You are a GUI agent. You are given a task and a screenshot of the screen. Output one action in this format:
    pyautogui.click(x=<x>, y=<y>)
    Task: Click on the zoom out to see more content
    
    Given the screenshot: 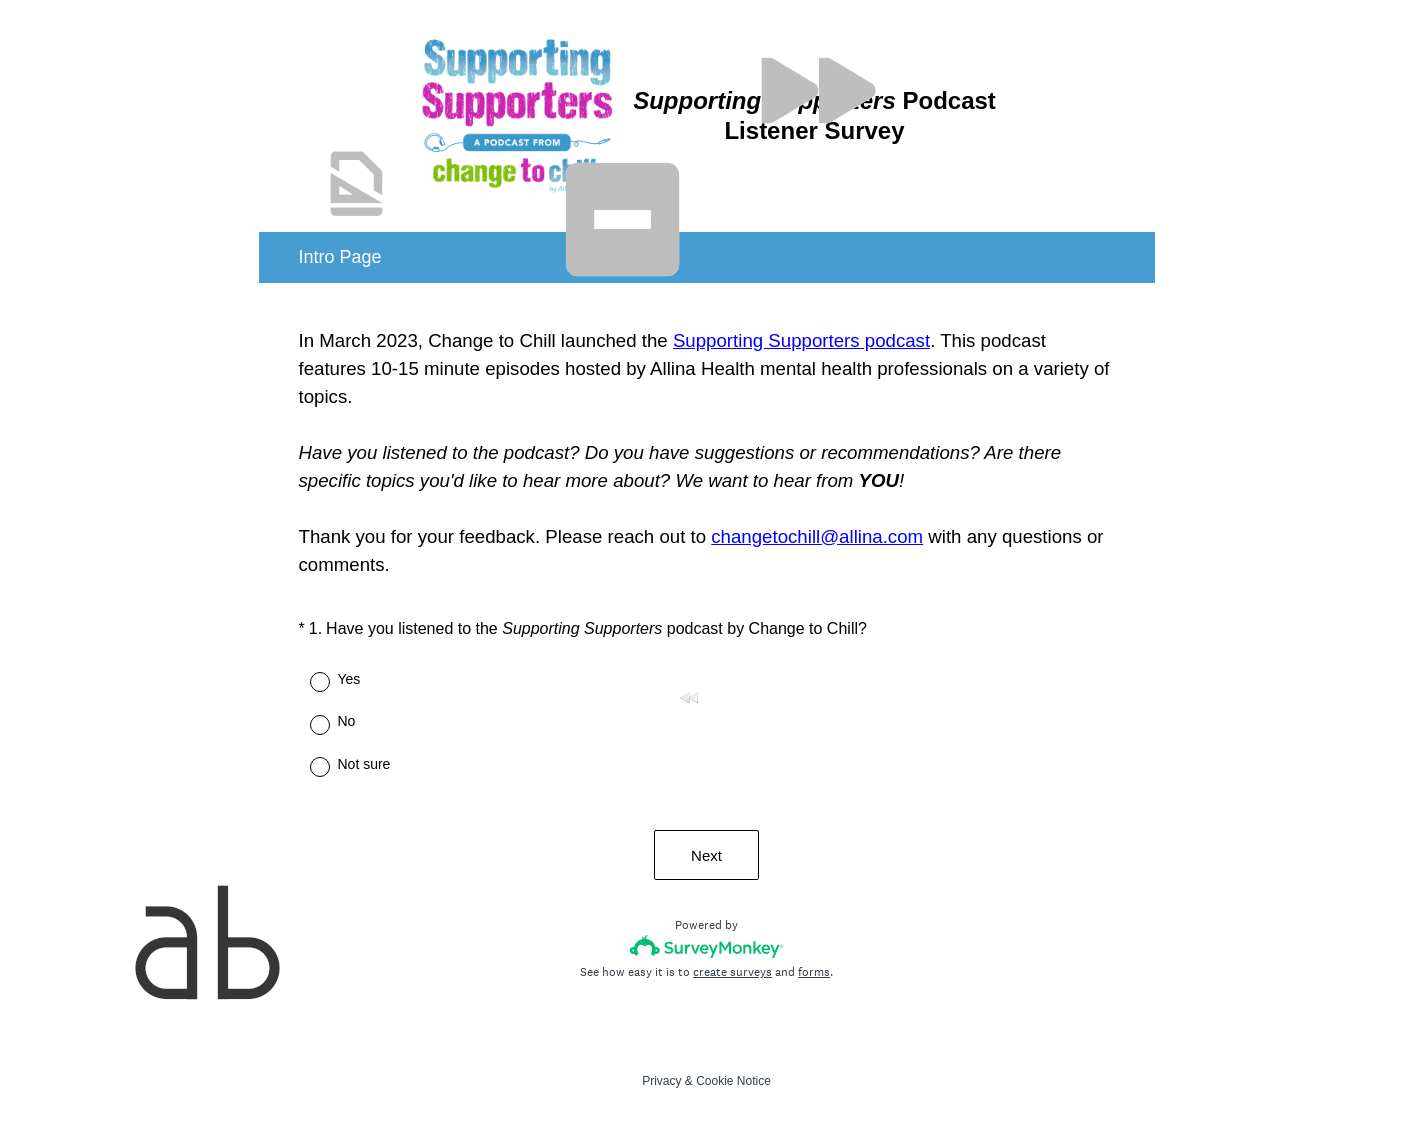 What is the action you would take?
    pyautogui.click(x=622, y=219)
    